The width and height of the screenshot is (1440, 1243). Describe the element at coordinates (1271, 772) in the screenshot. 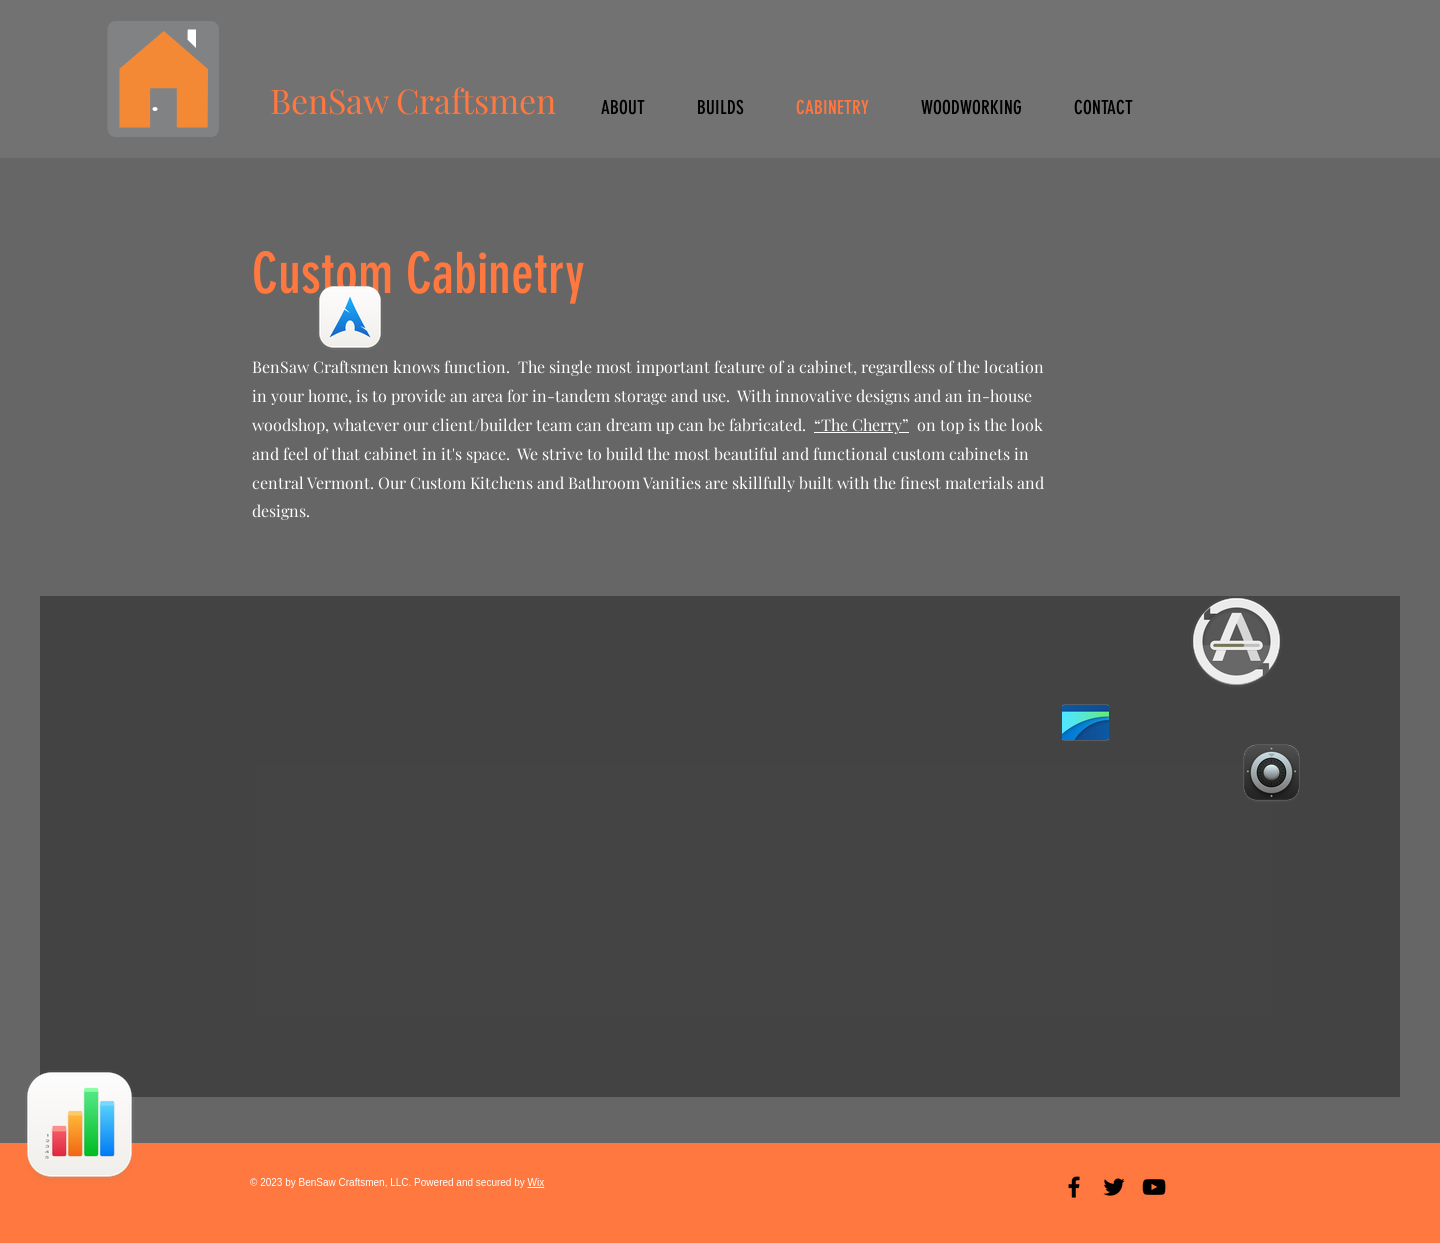

I see `open security and privacy settings` at that location.